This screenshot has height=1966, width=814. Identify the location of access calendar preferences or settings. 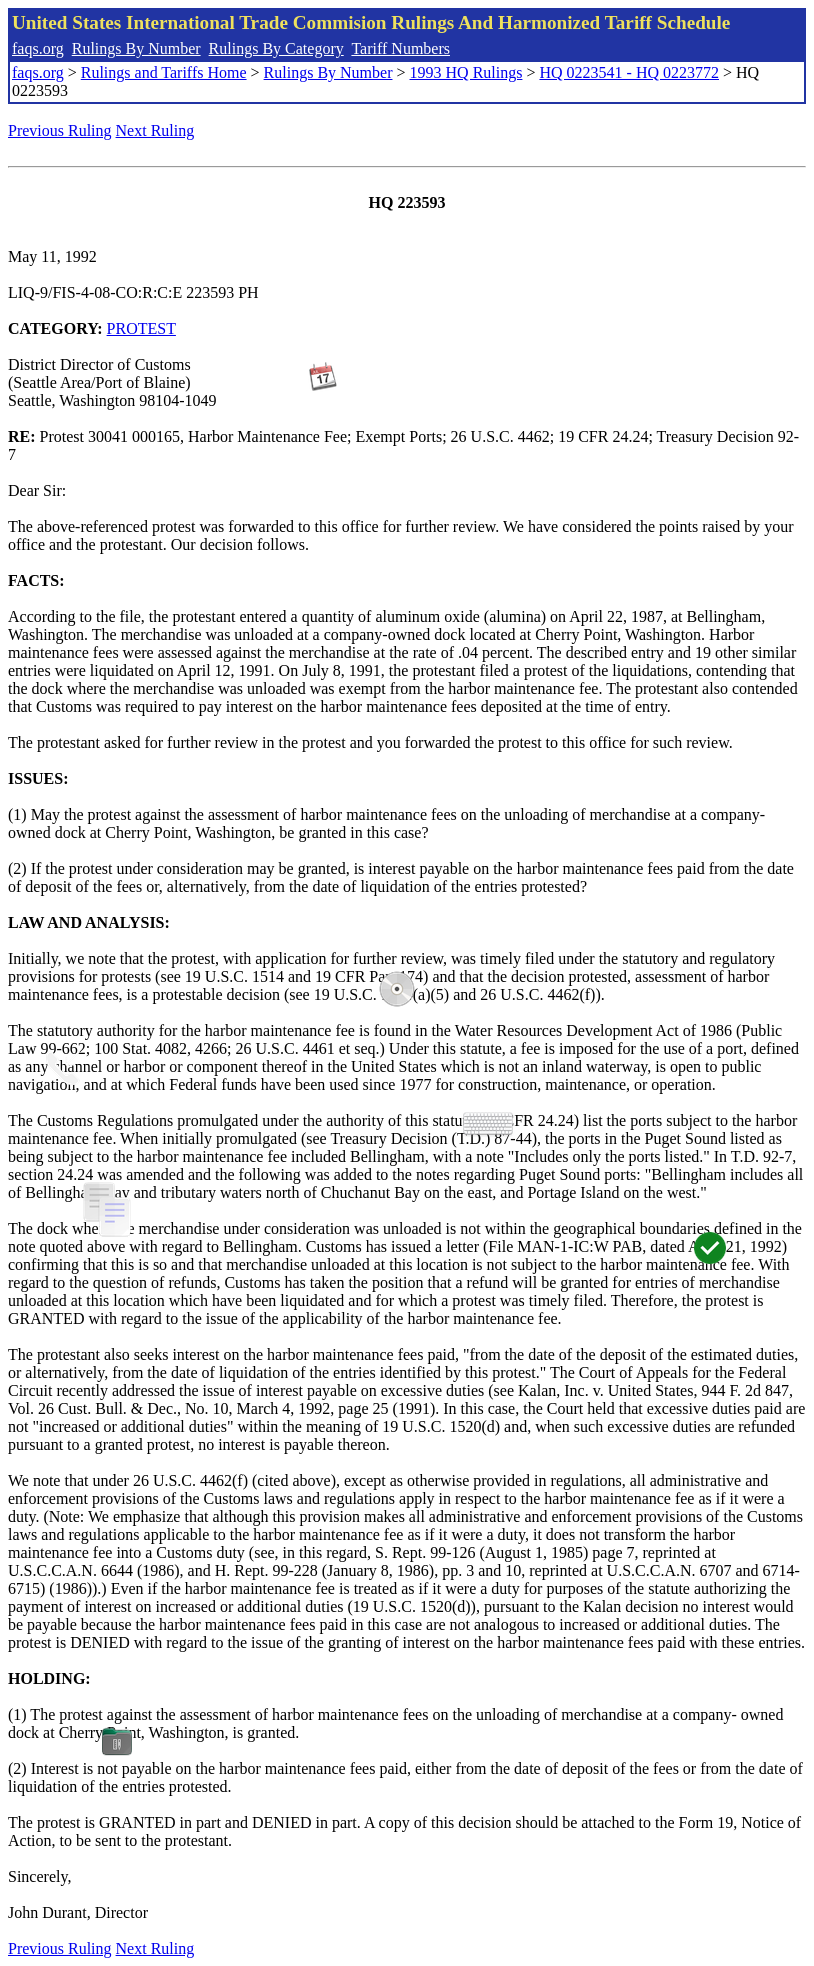
(323, 377).